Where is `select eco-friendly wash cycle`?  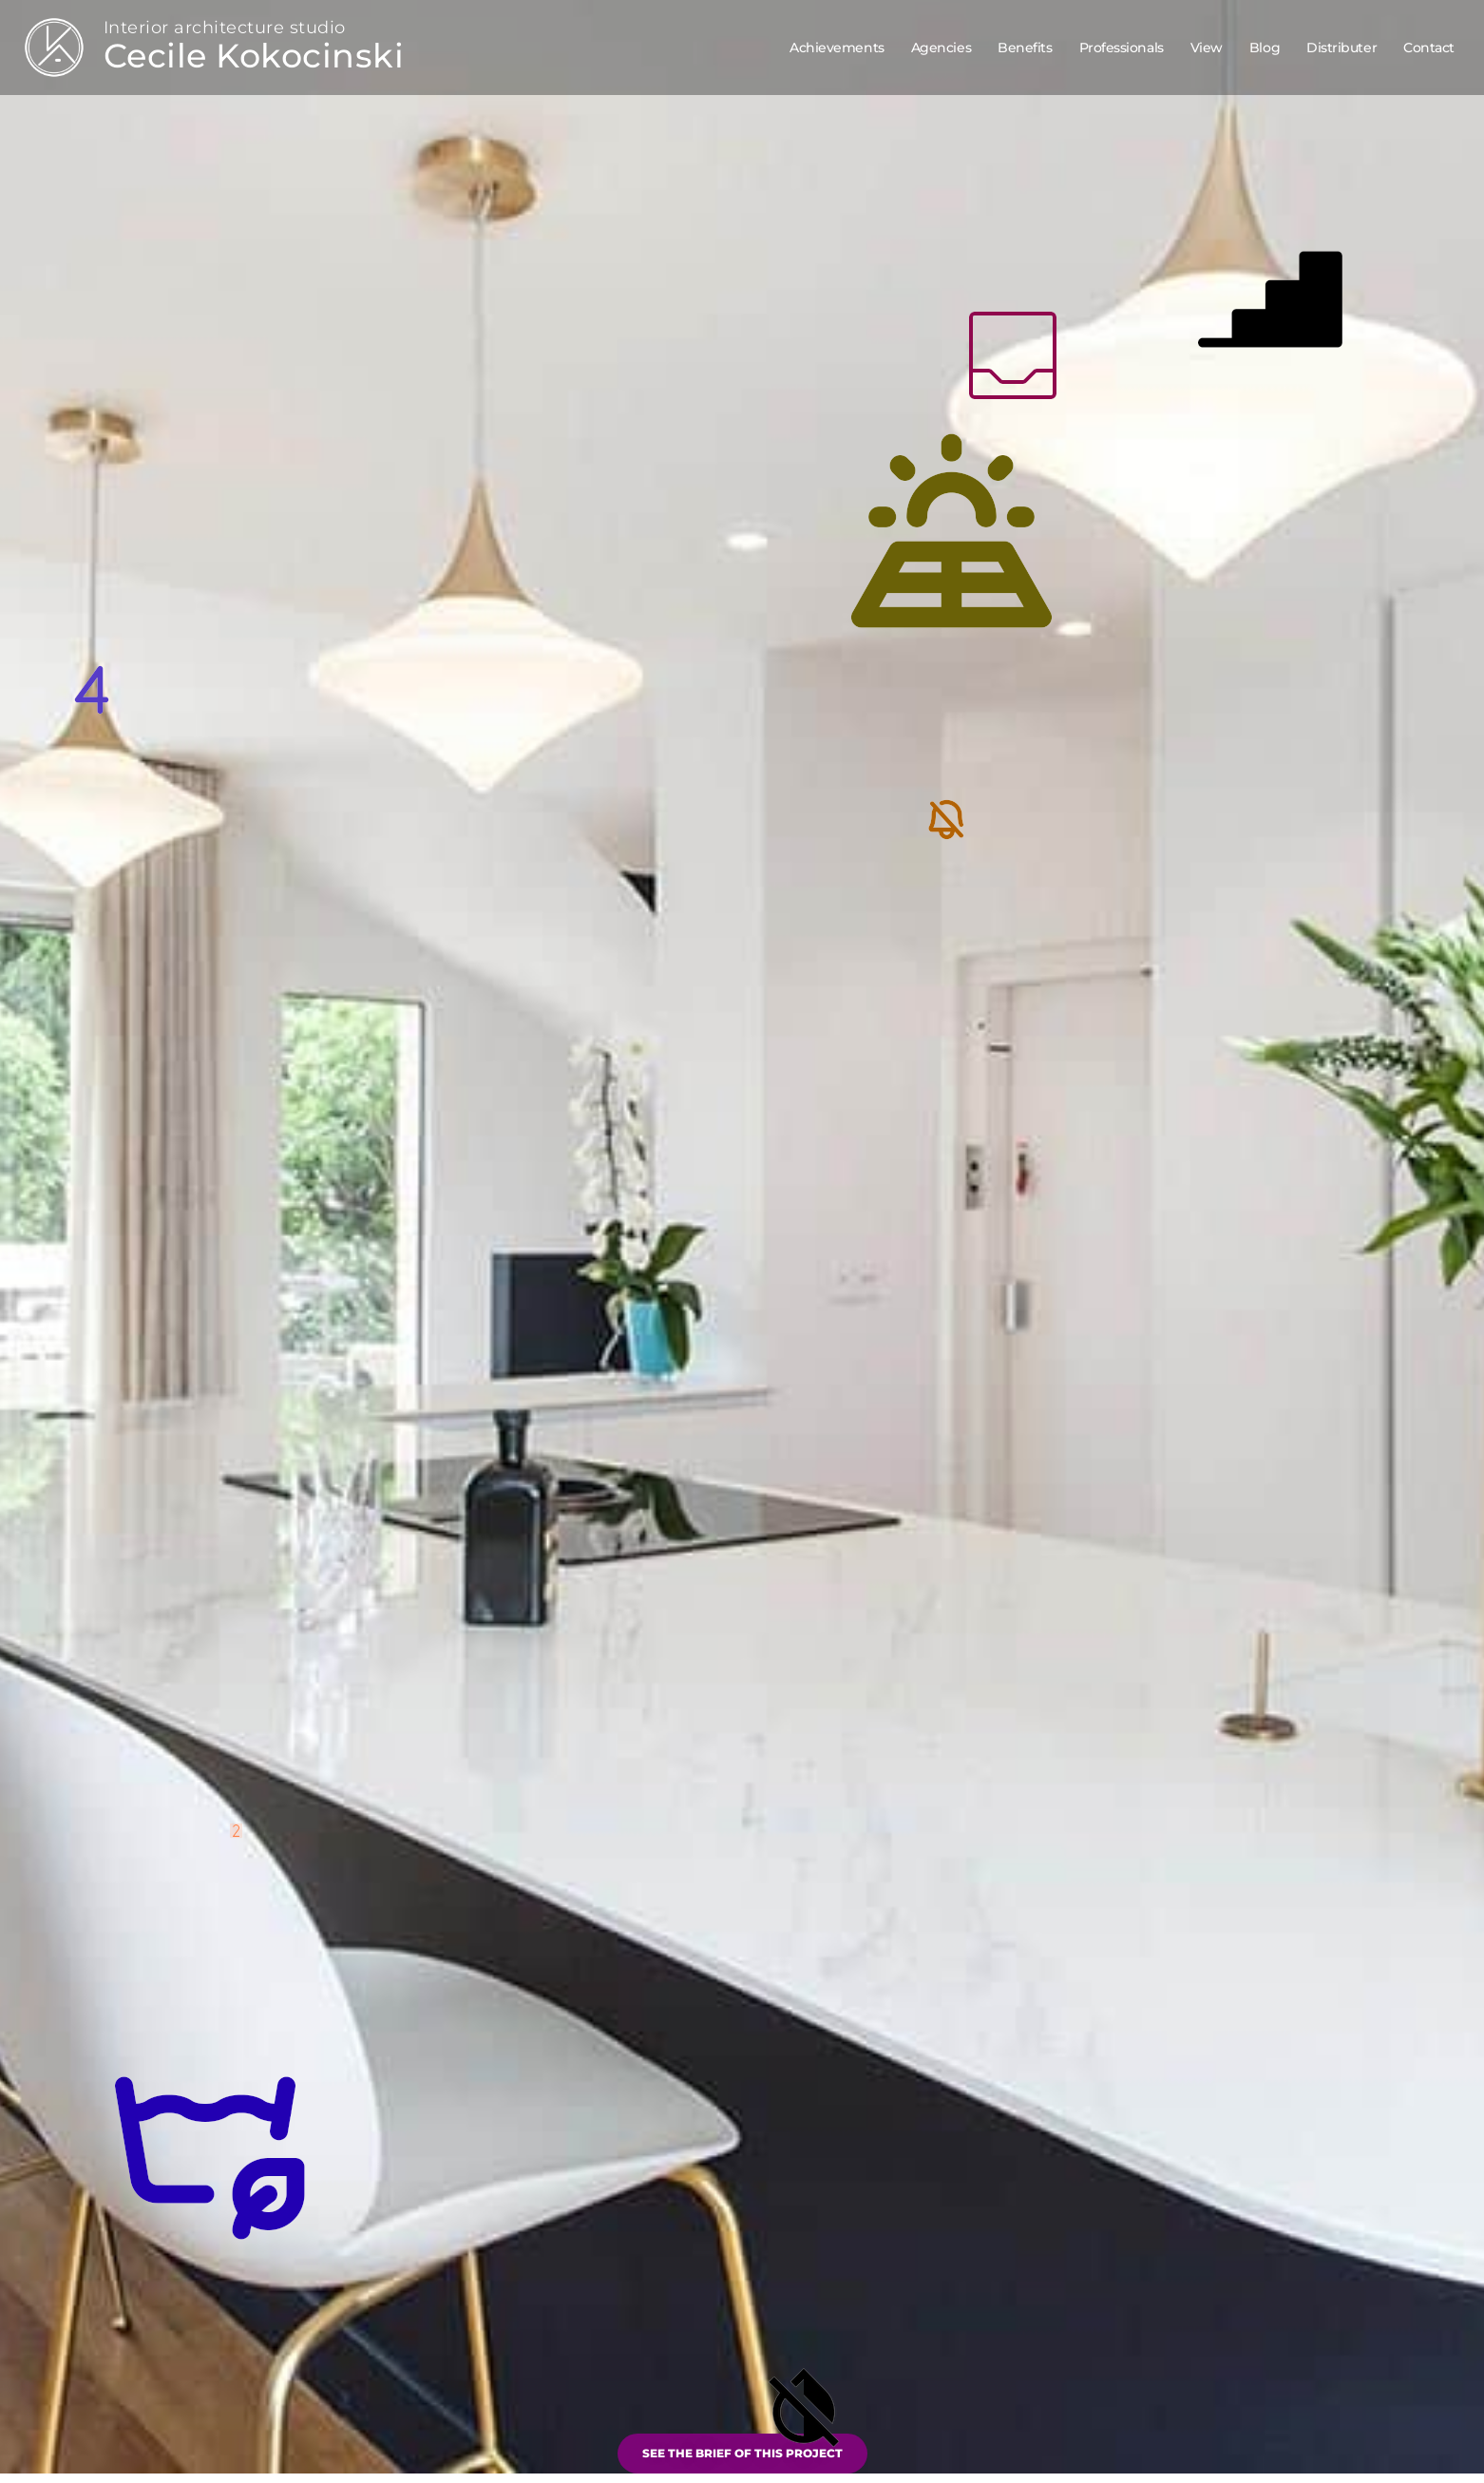
select eco-friendly wash cycle is located at coordinates (205, 2140).